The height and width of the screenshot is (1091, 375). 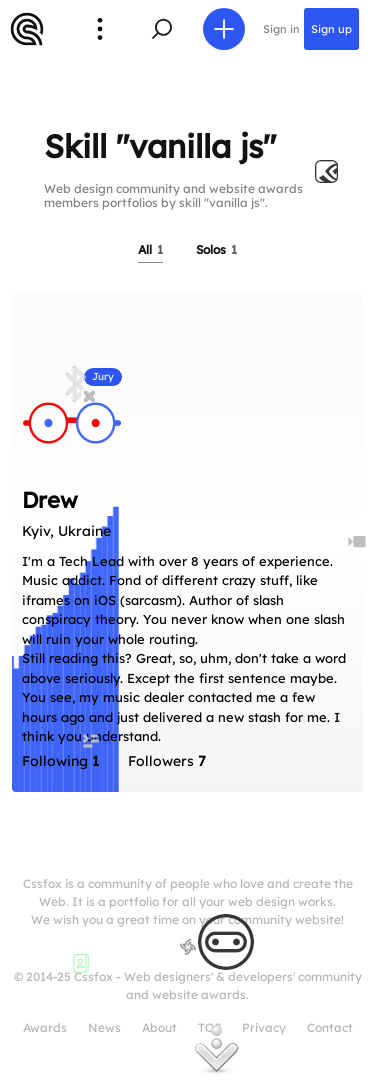 What do you see at coordinates (80, 963) in the screenshot?
I see `open contacts app` at bounding box center [80, 963].